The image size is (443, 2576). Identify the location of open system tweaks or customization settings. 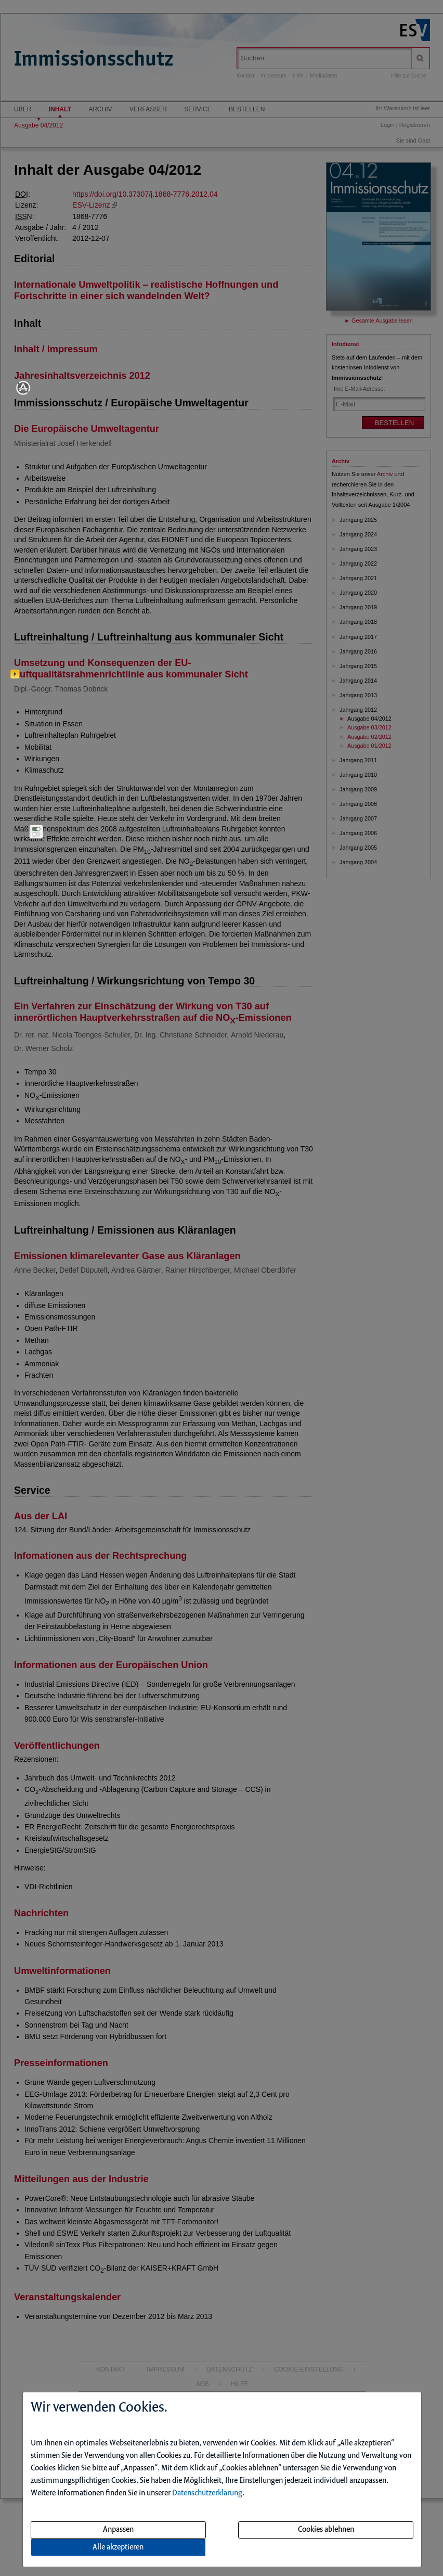
(36, 831).